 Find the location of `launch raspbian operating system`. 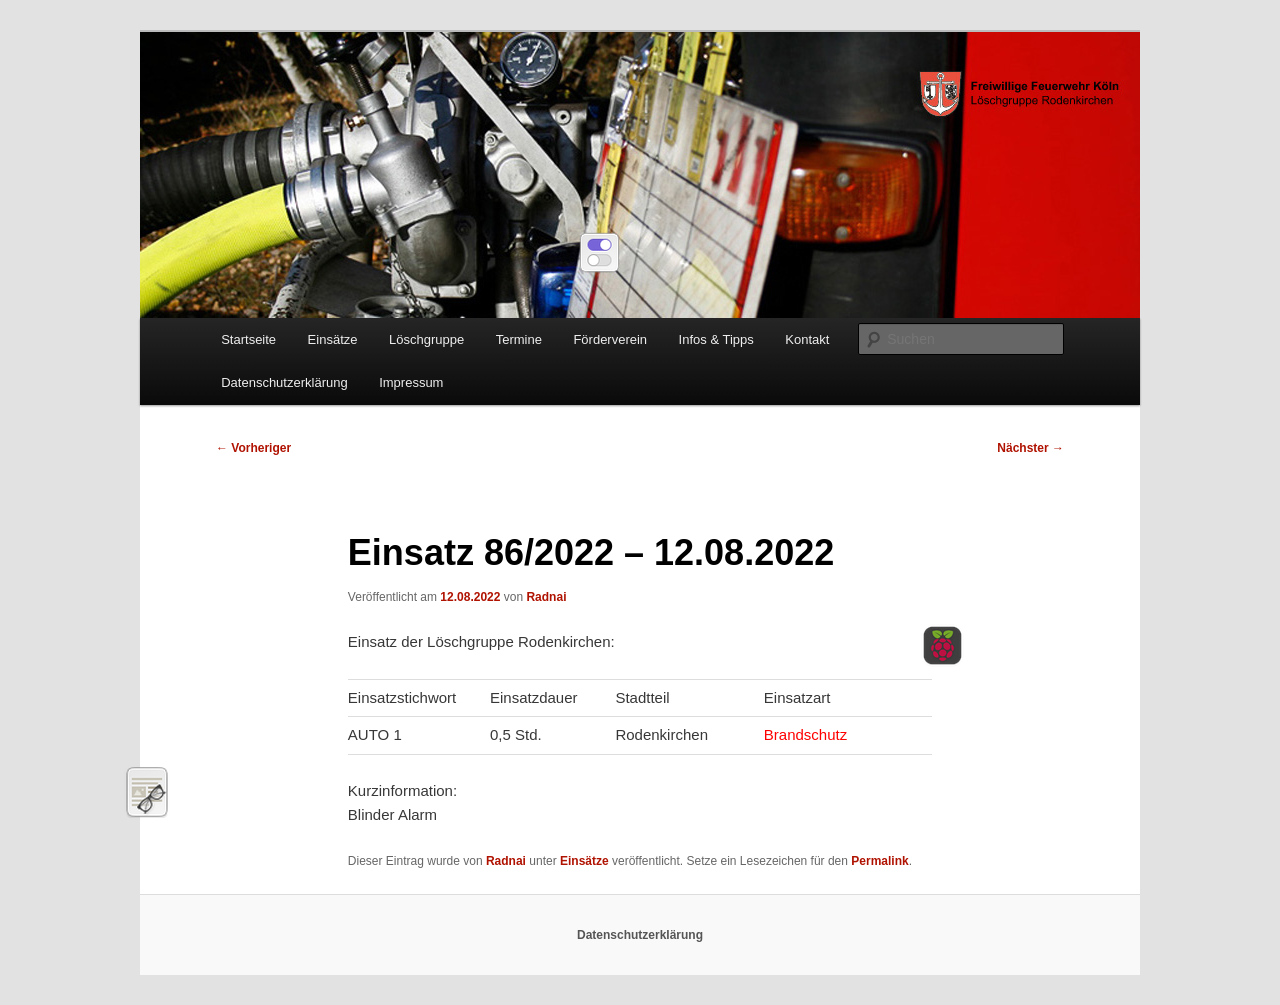

launch raspbian operating system is located at coordinates (942, 645).